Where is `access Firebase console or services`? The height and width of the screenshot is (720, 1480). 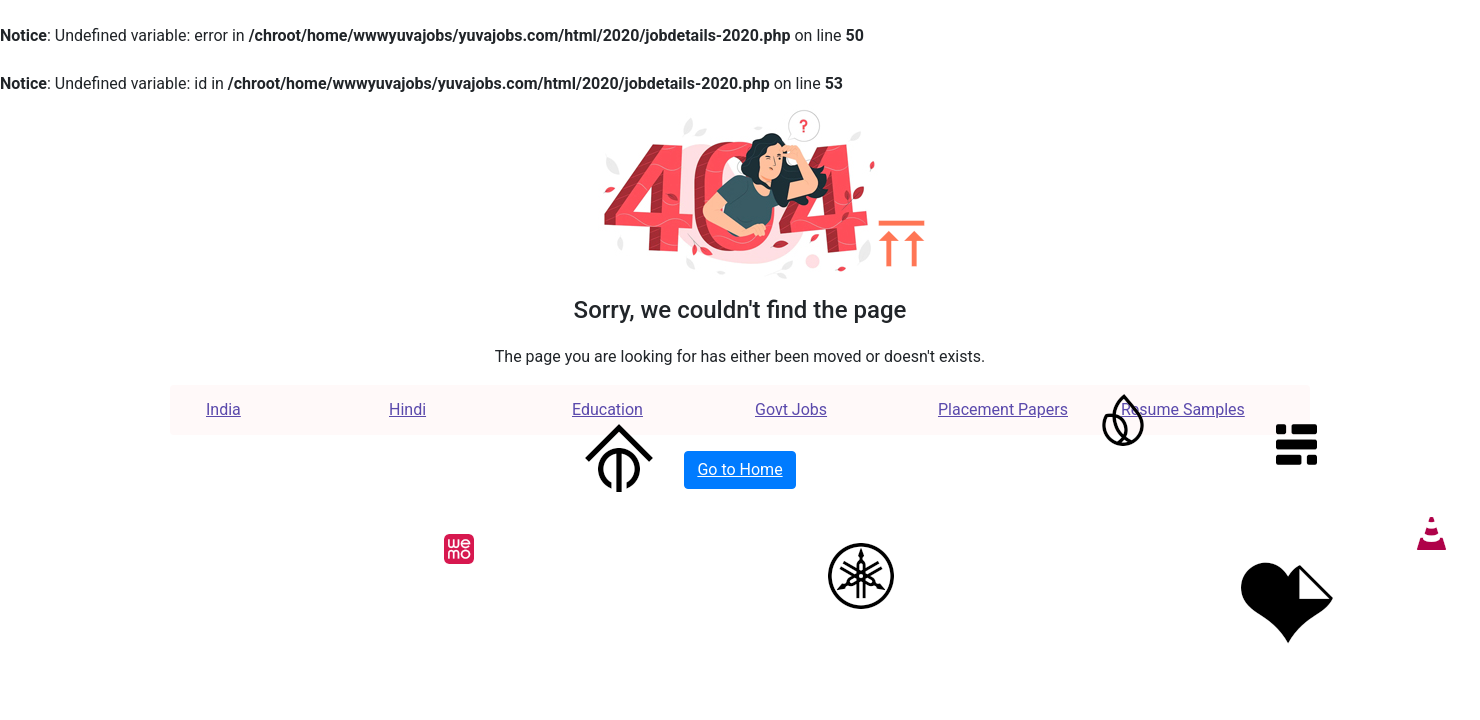 access Firebase console or services is located at coordinates (1123, 420).